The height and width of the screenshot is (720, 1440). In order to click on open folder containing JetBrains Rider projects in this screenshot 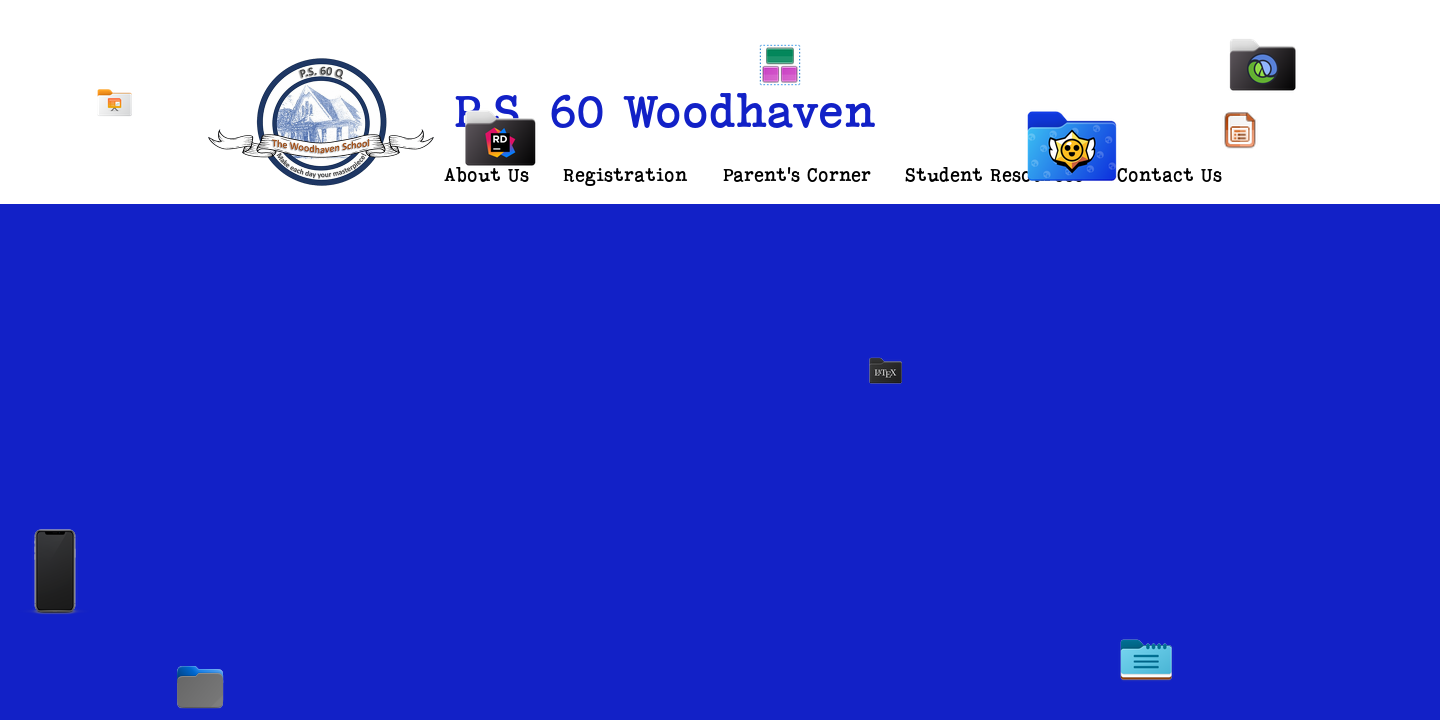, I will do `click(500, 140)`.